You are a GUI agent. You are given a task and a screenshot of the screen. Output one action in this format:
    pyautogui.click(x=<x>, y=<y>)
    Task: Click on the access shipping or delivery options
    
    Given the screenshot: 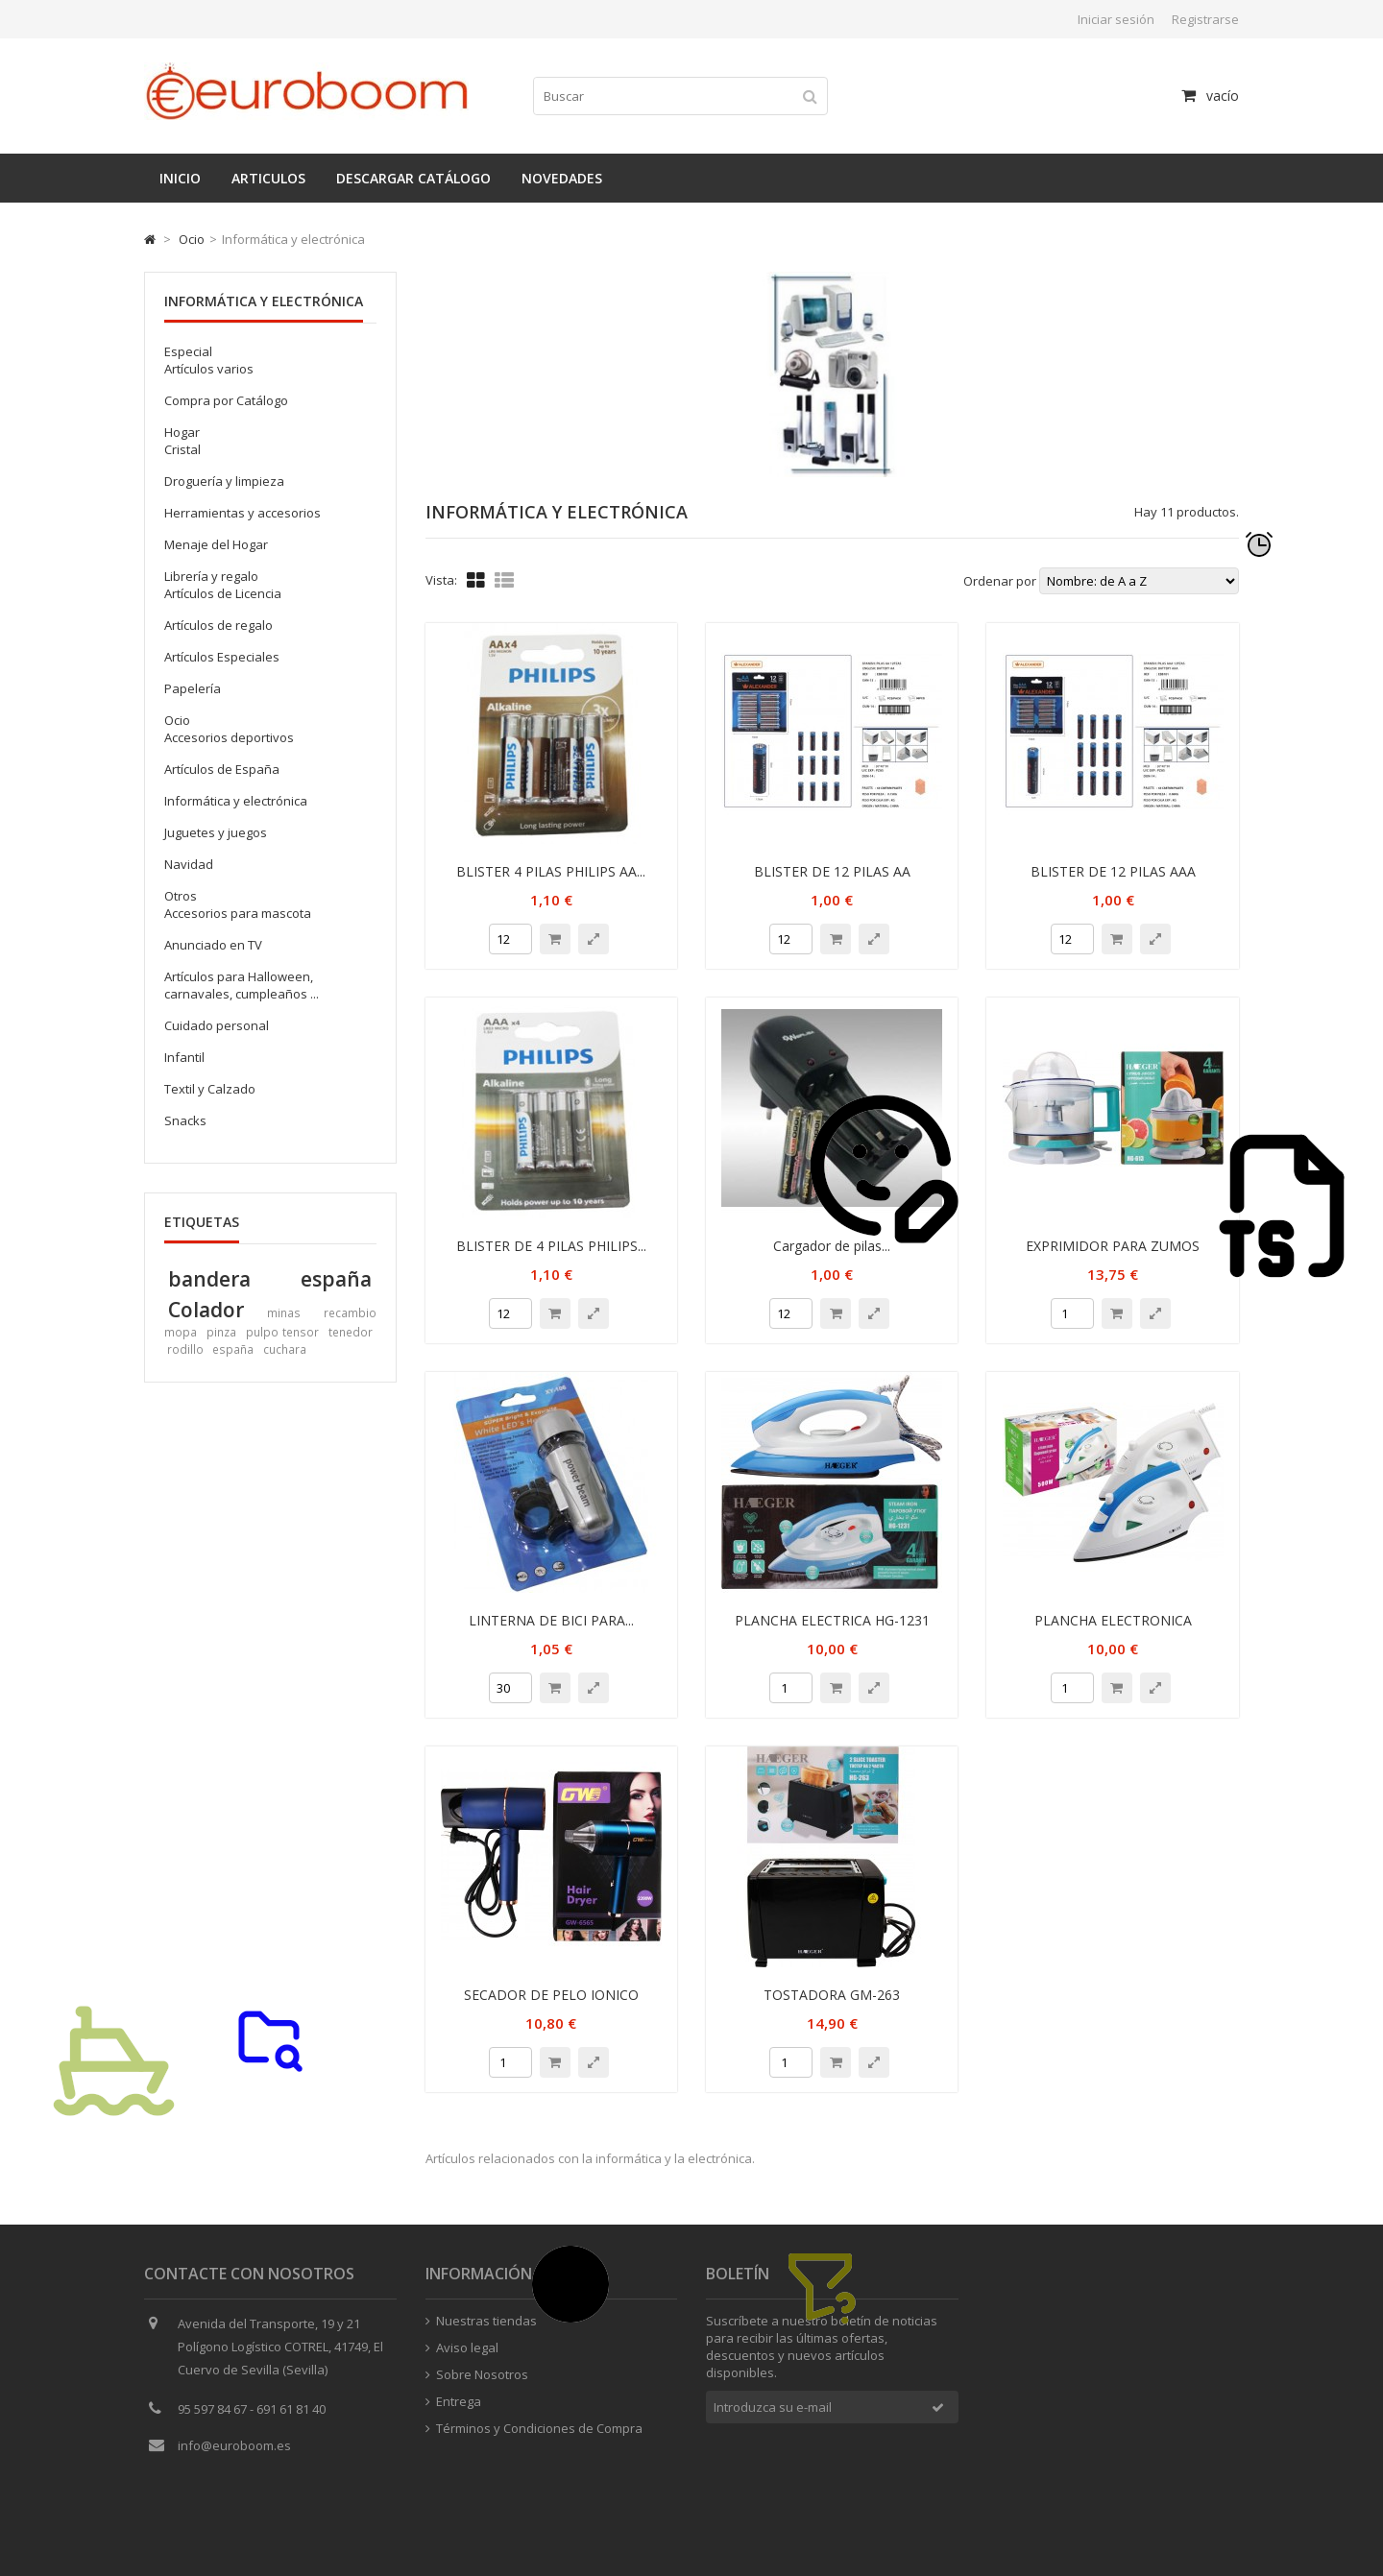 What is the action you would take?
    pyautogui.click(x=113, y=2060)
    